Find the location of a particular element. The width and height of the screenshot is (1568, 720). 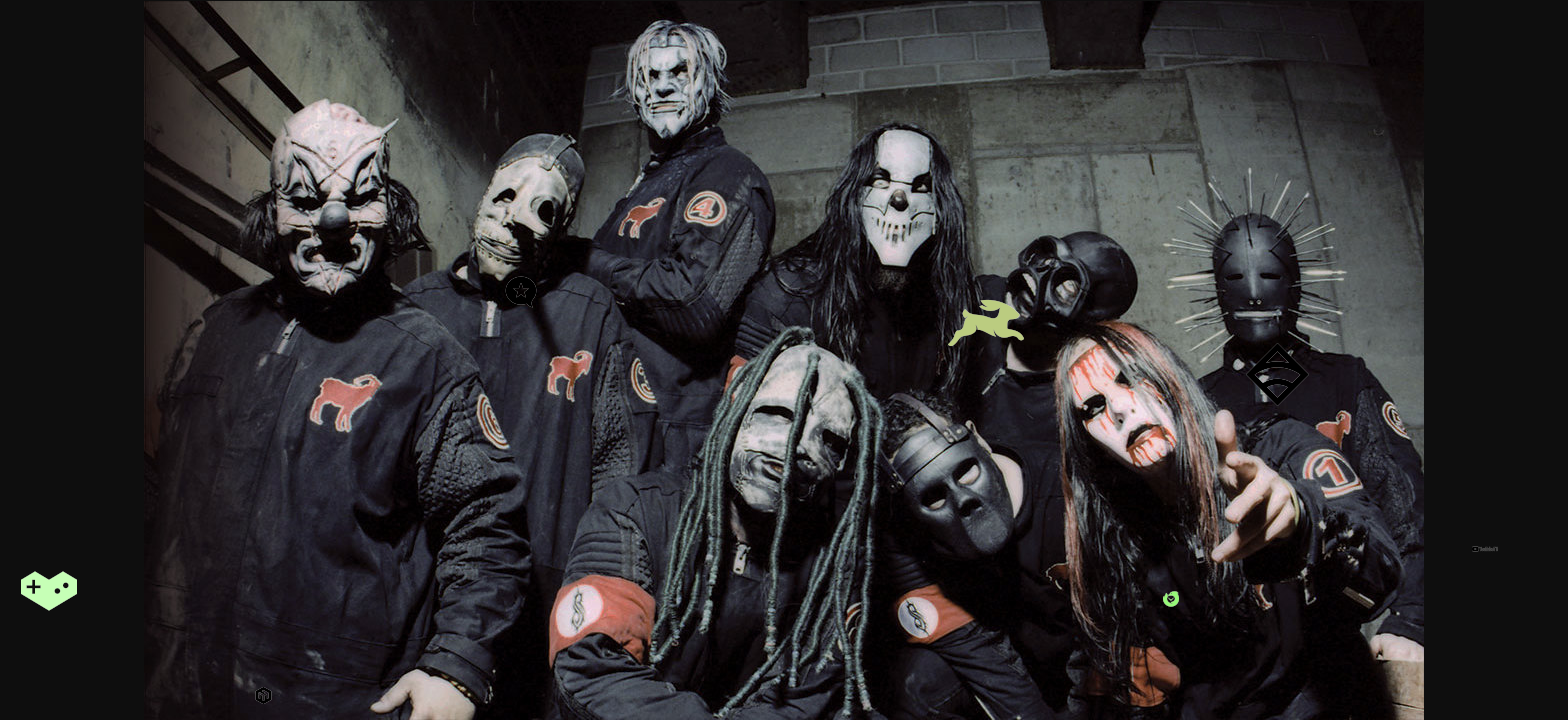

open YouTube TV app is located at coordinates (1485, 549).